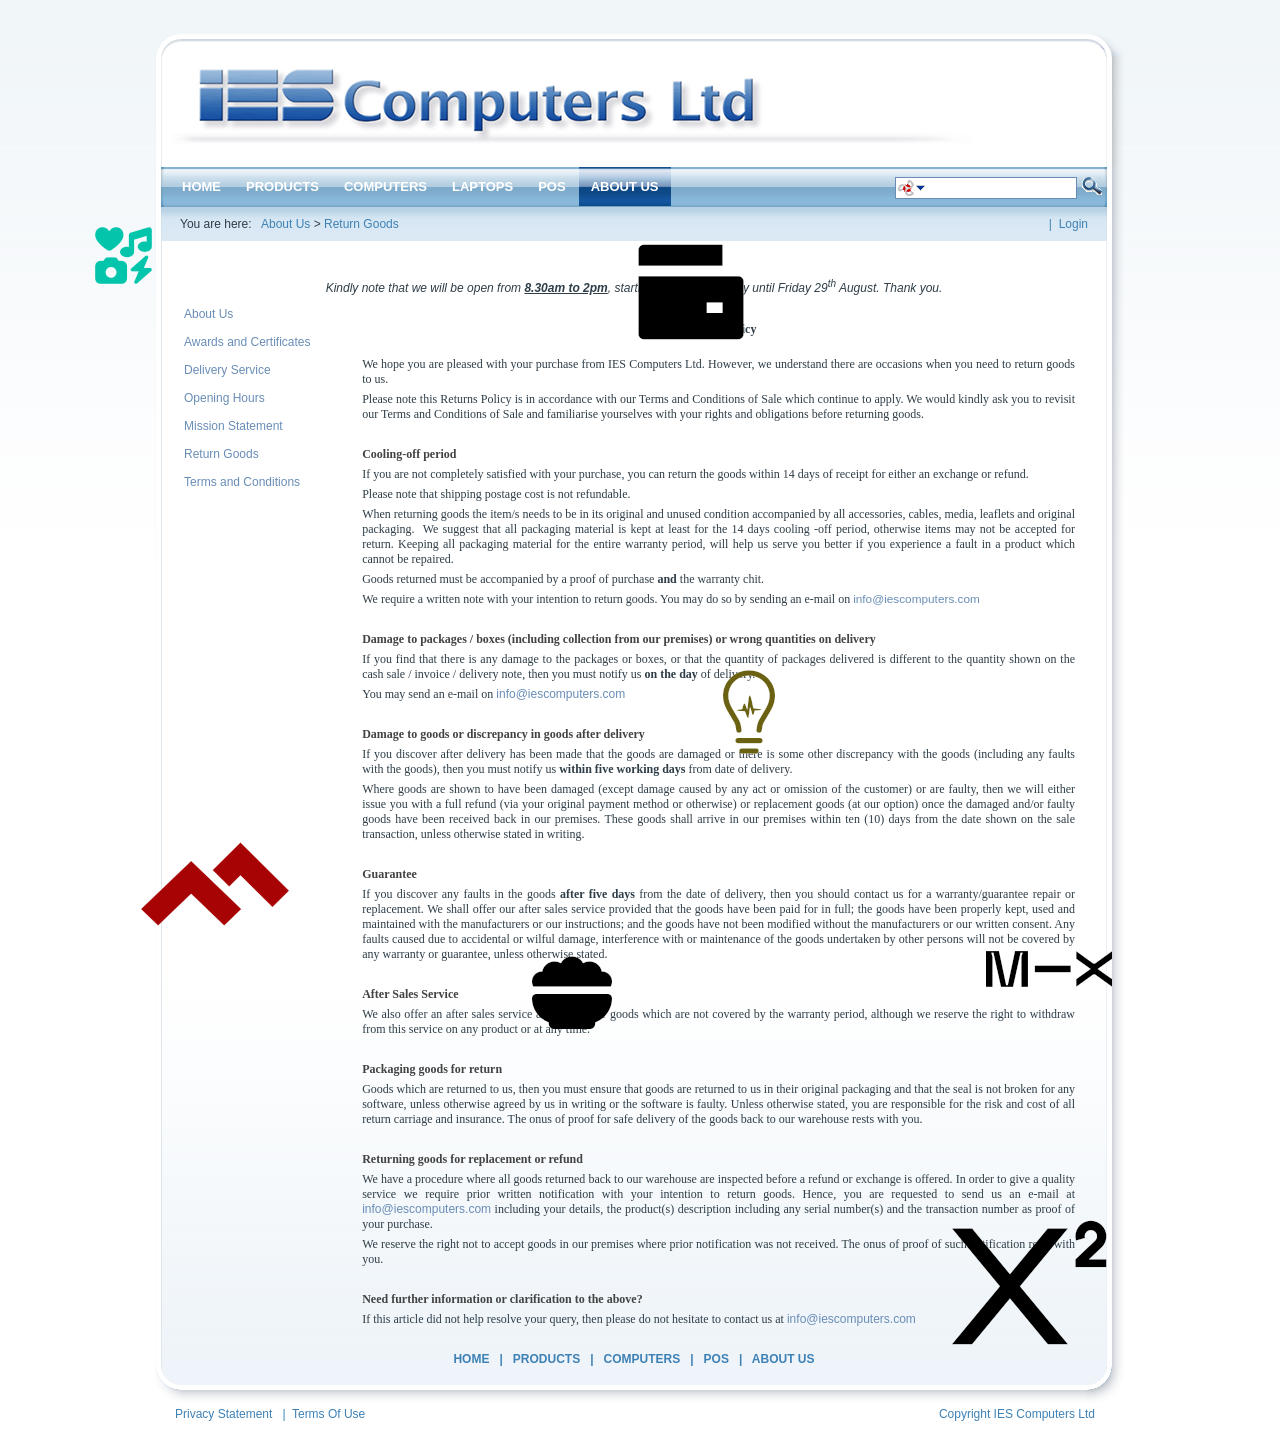  What do you see at coordinates (749, 712) in the screenshot?
I see `medapps healthcare technology logo` at bounding box center [749, 712].